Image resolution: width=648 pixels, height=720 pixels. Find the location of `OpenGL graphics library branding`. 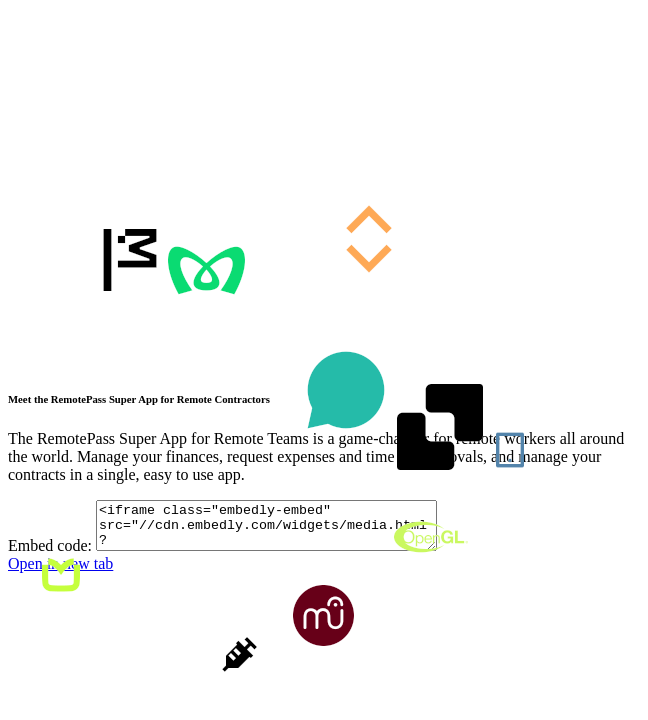

OpenGL graphics library branding is located at coordinates (431, 537).